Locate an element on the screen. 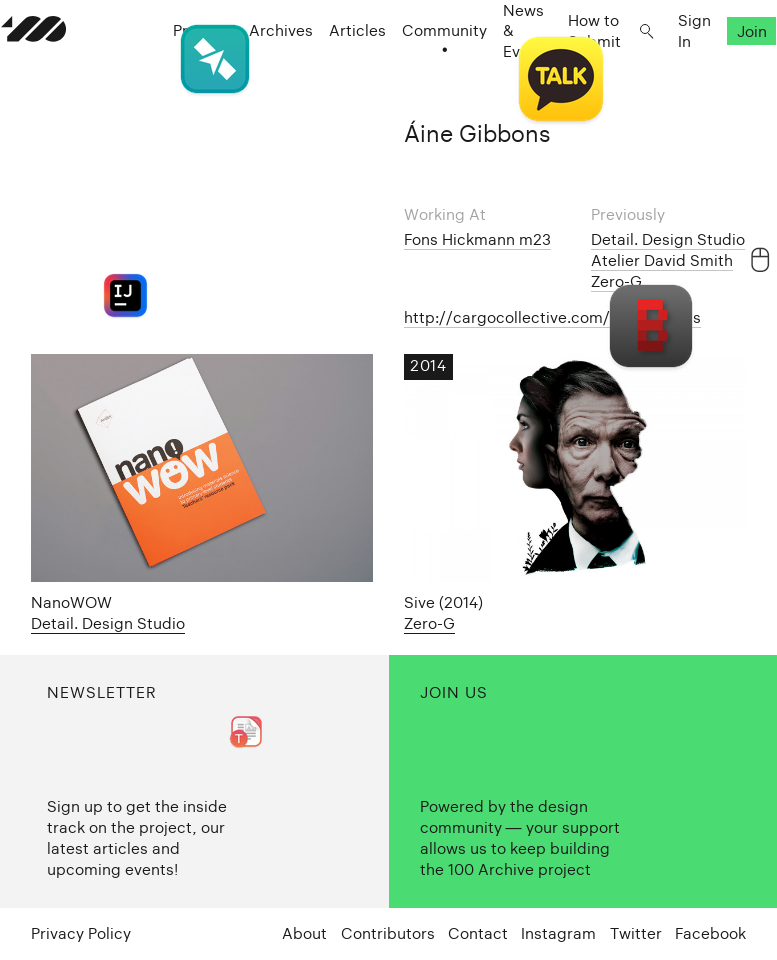 The width and height of the screenshot is (777, 960). open FreeOffice TextMaker word processor is located at coordinates (246, 731).